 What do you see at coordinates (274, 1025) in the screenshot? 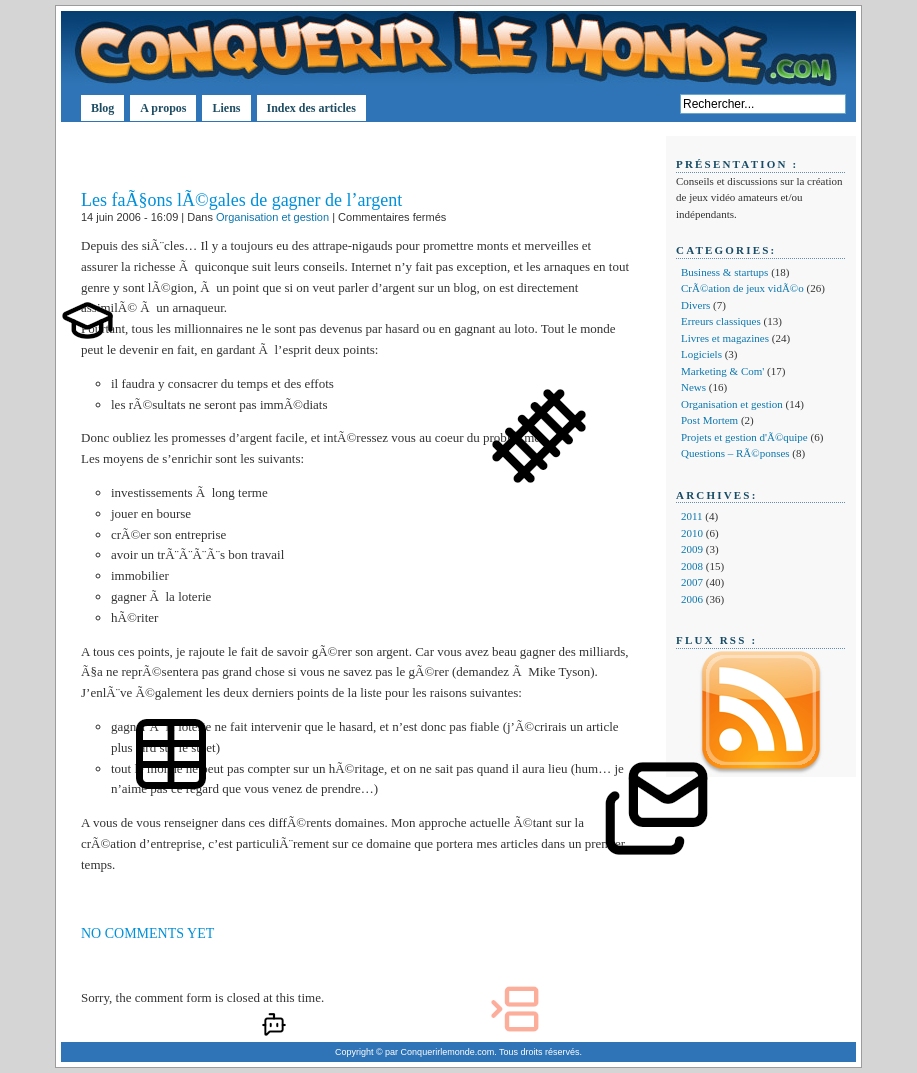
I see `open chat with AI assistant` at bounding box center [274, 1025].